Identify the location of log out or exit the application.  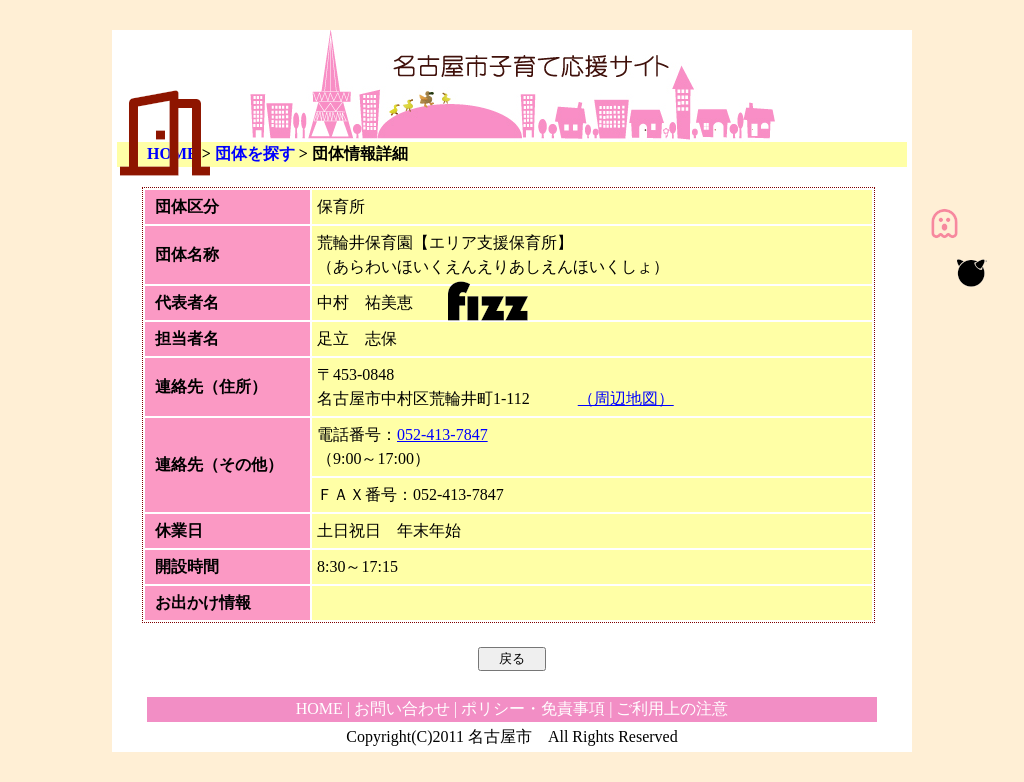
(165, 135).